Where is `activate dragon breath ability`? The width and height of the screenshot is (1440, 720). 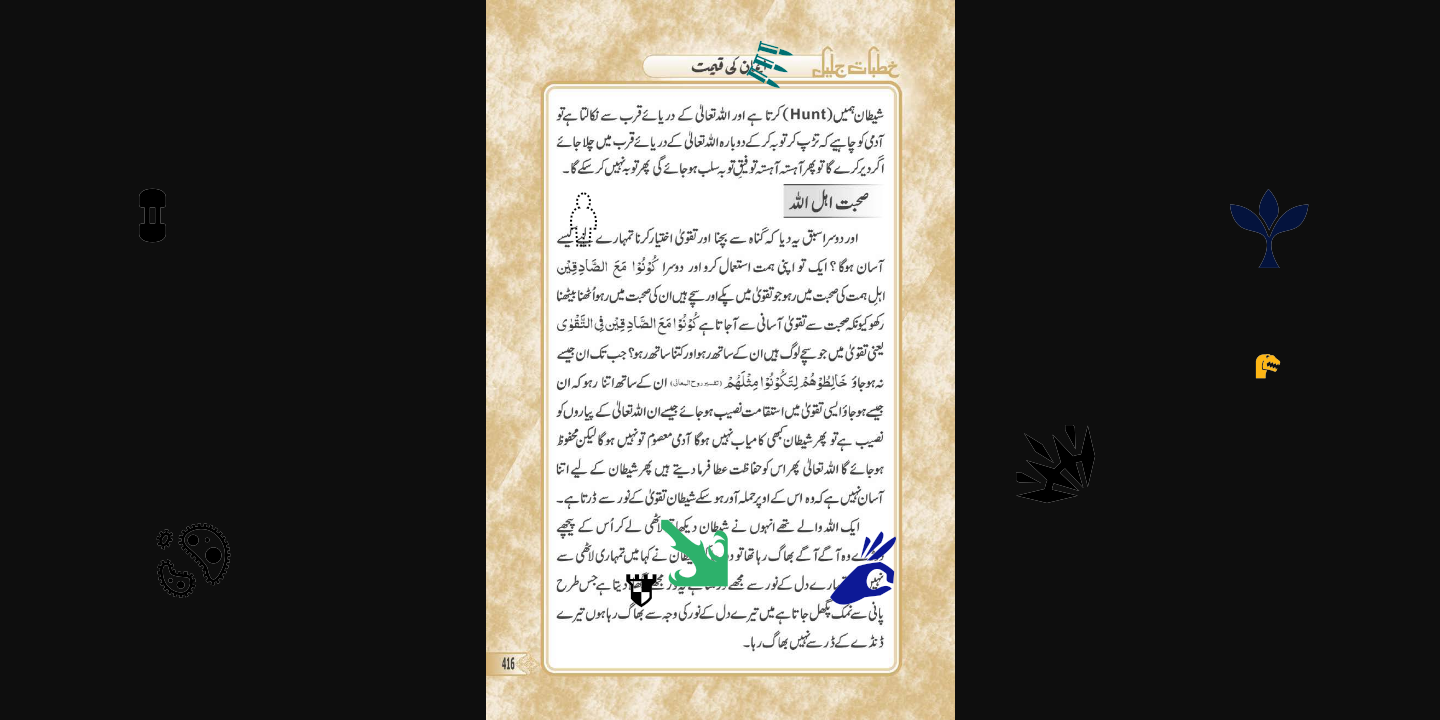
activate dragon breath ability is located at coordinates (694, 553).